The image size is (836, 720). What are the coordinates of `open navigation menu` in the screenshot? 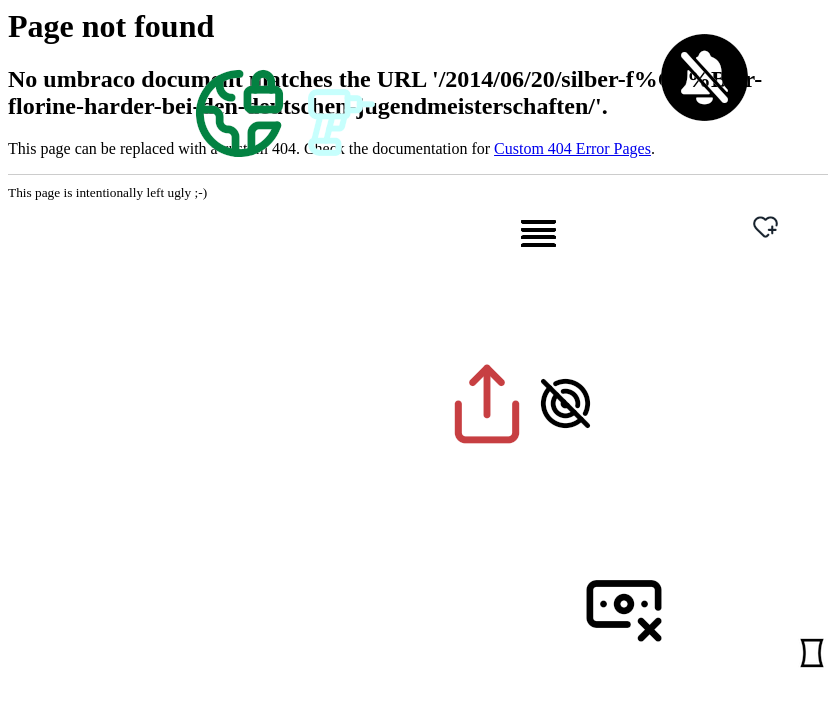 It's located at (538, 233).